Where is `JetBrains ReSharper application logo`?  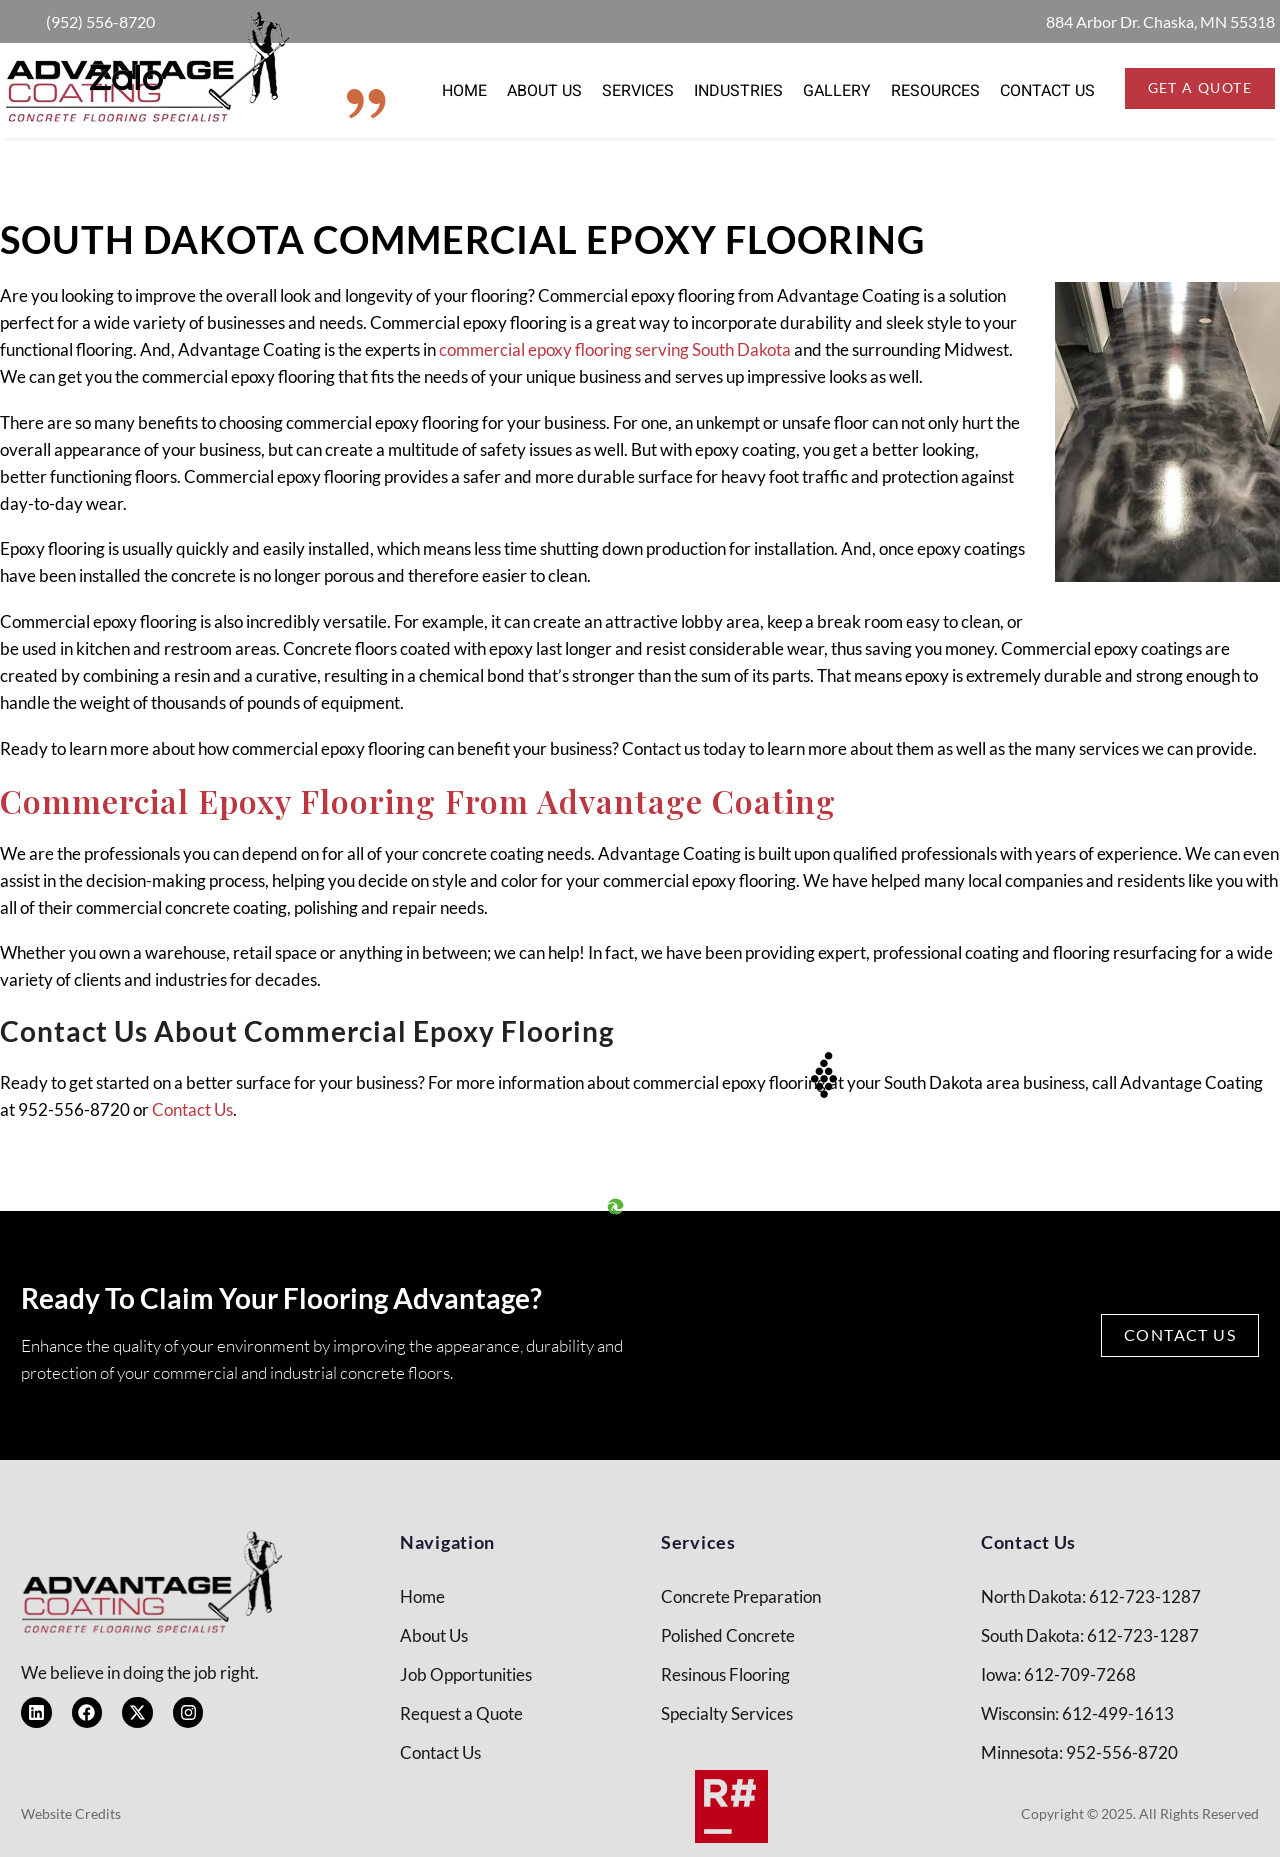
JetBrains ReSharper application logo is located at coordinates (731, 1806).